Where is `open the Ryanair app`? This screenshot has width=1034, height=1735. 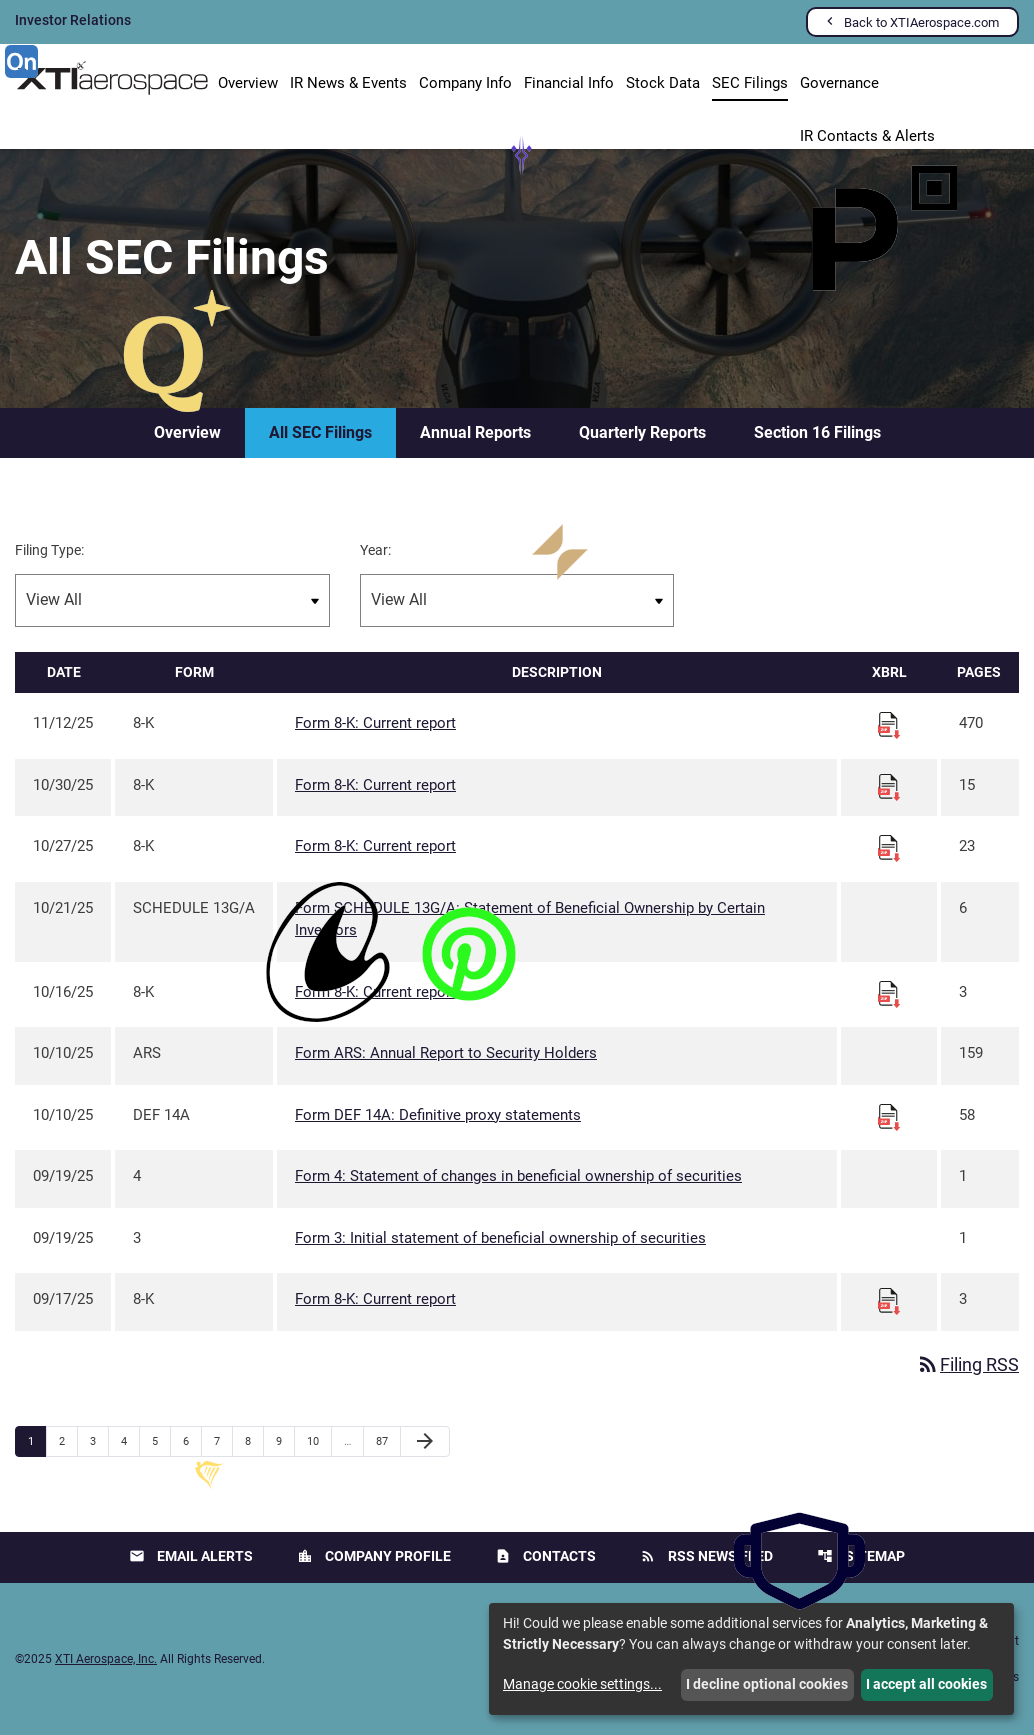
open the Ryanair app is located at coordinates (209, 1475).